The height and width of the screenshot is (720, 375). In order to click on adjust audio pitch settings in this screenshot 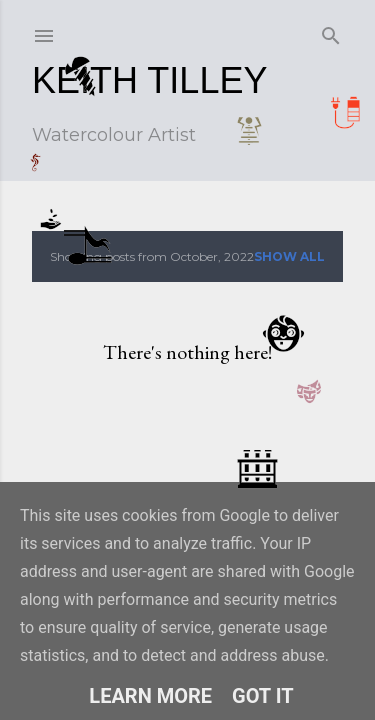, I will do `click(87, 246)`.